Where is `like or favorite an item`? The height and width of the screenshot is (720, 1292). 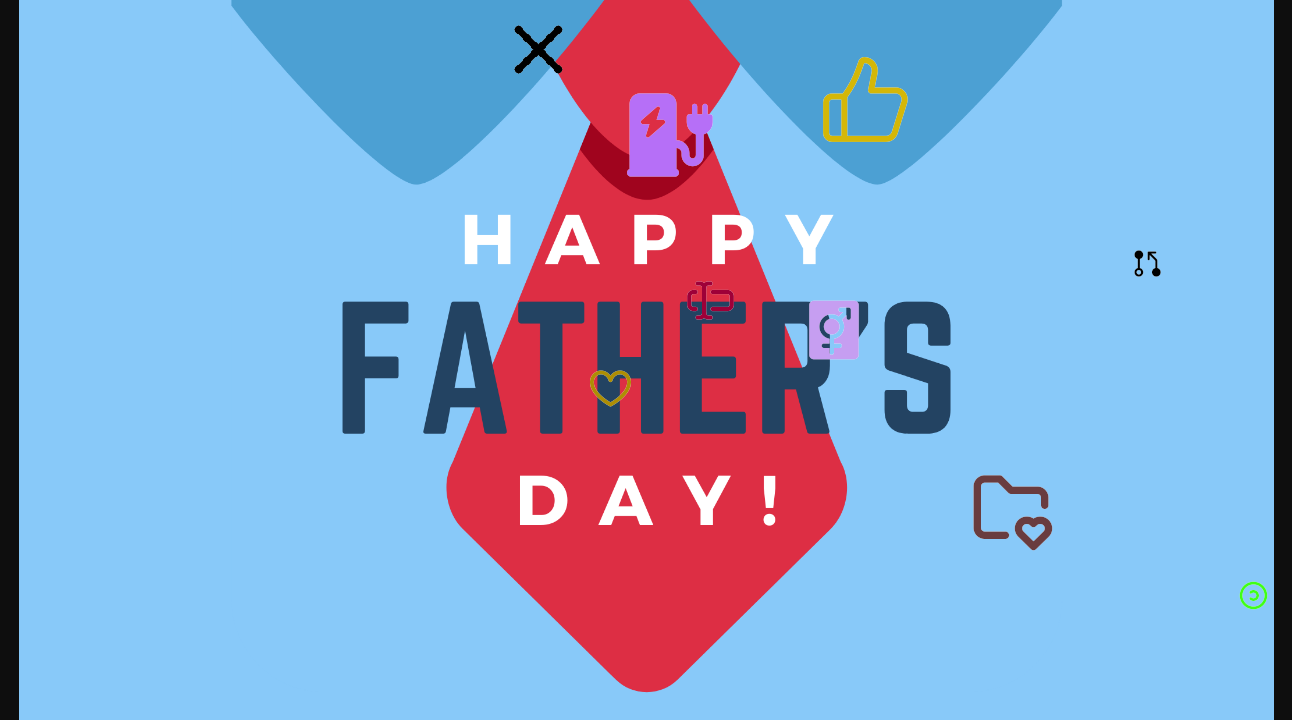 like or favorite an item is located at coordinates (610, 388).